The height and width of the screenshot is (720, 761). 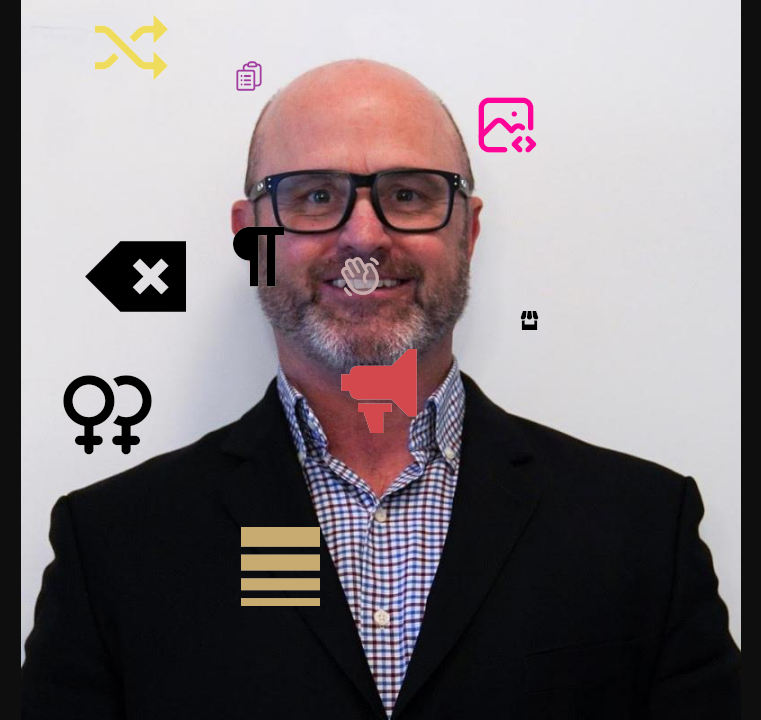 What do you see at coordinates (506, 125) in the screenshot?
I see `view or edit image source code` at bounding box center [506, 125].